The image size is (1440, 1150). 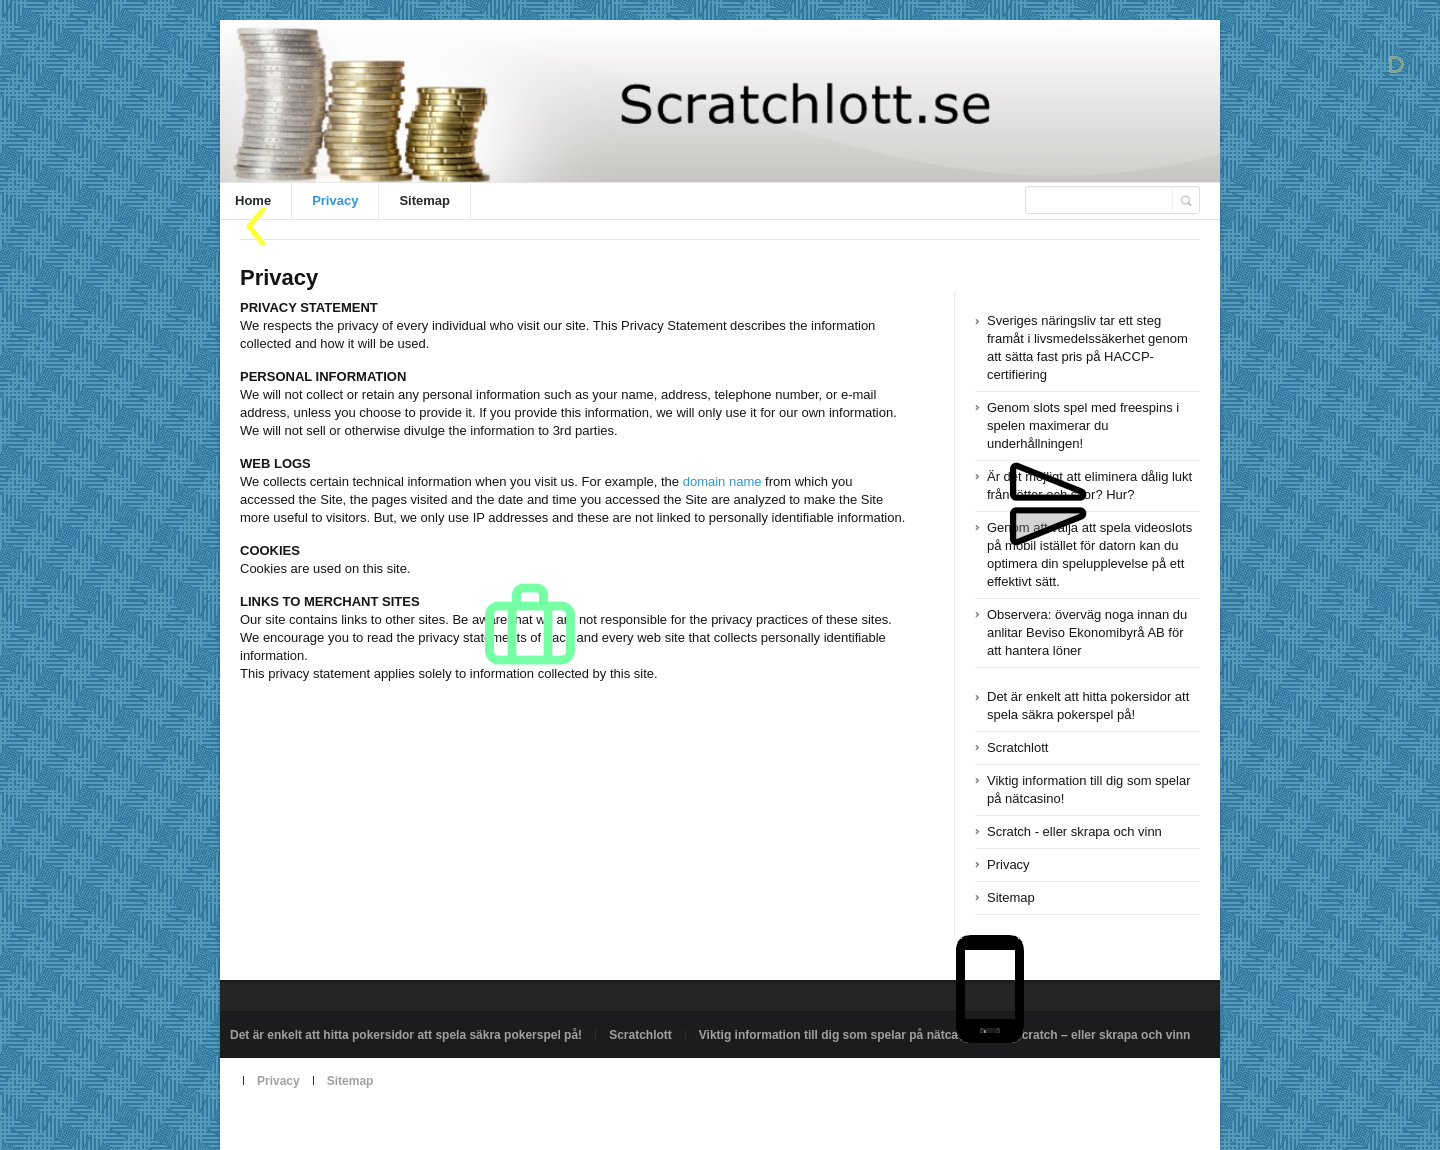 What do you see at coordinates (990, 989) in the screenshot?
I see `access phone or calling features` at bounding box center [990, 989].